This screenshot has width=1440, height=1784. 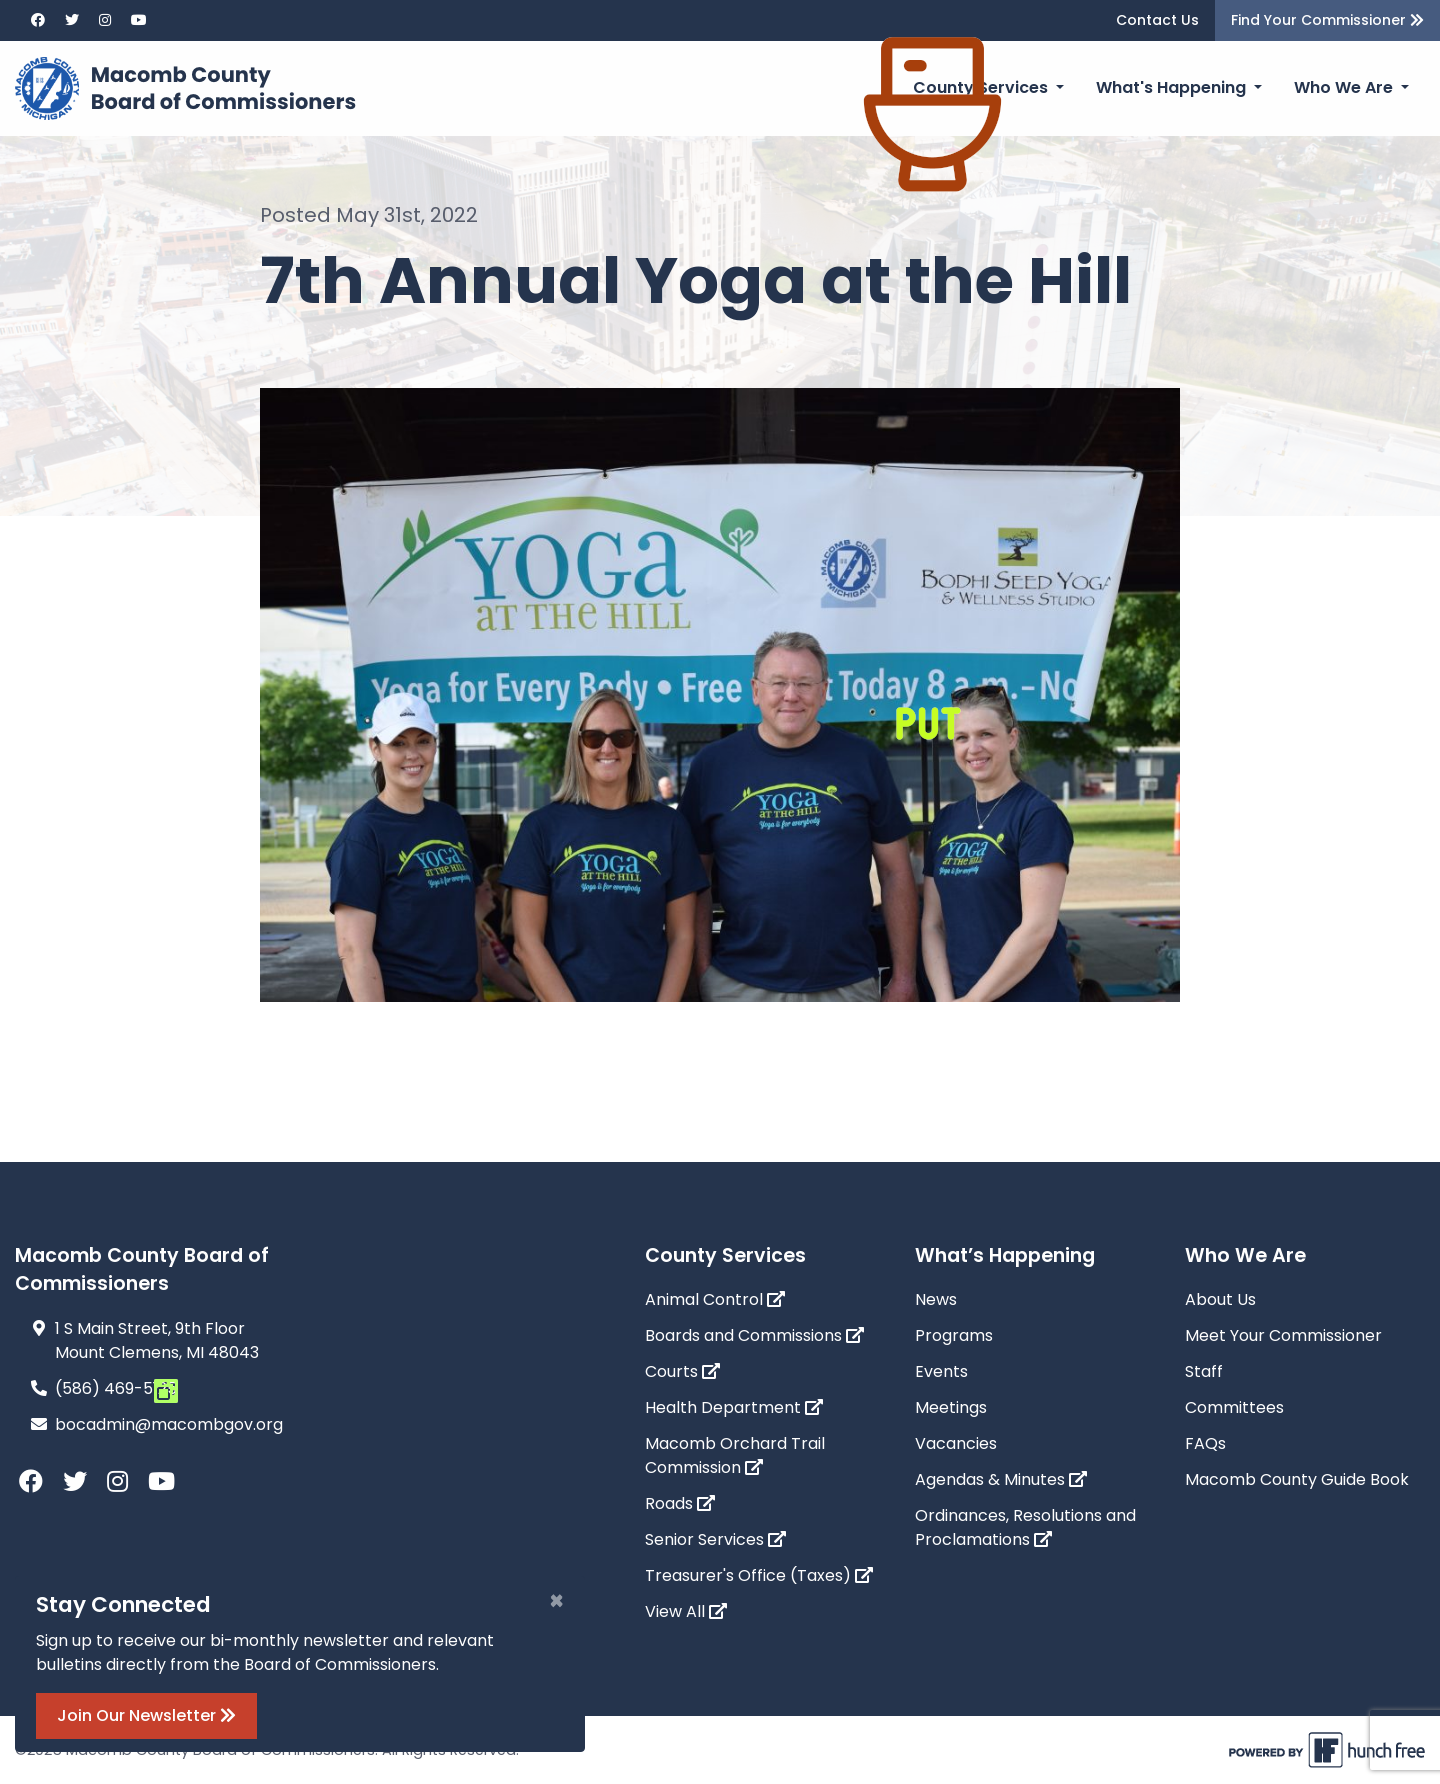 I want to click on move selection to background layer, so click(x=166, y=1391).